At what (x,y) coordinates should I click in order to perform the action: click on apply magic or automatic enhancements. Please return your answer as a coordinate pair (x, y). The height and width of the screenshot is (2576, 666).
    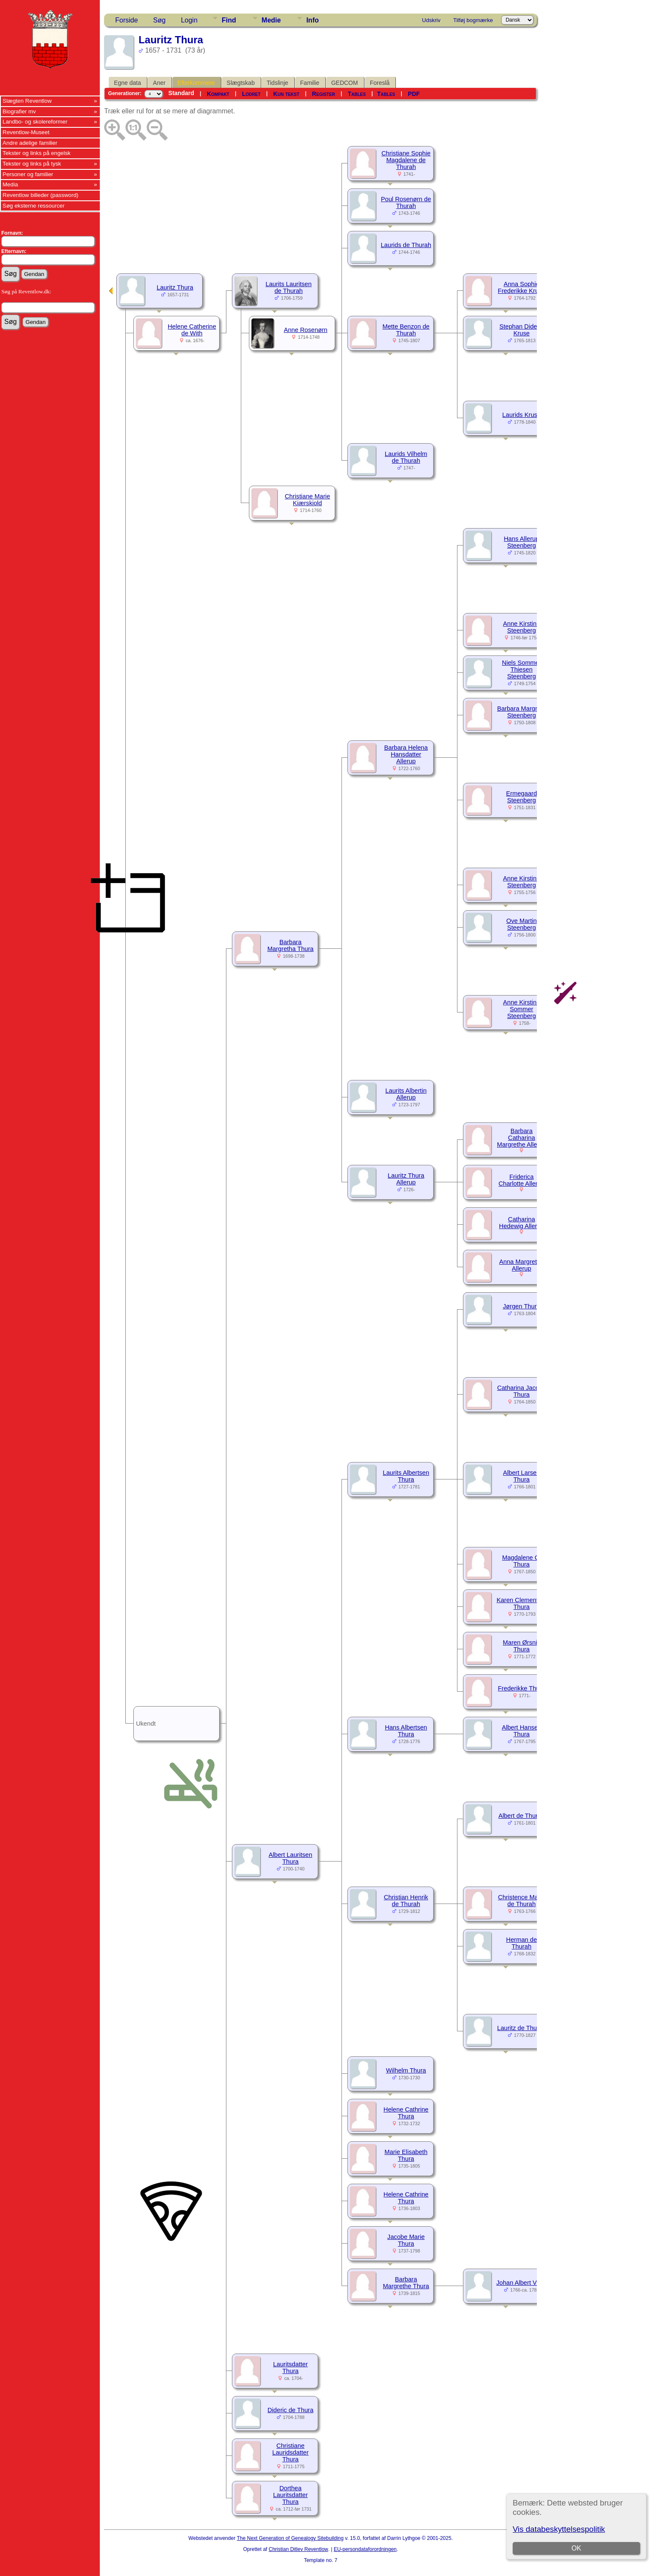
    Looking at the image, I should click on (565, 993).